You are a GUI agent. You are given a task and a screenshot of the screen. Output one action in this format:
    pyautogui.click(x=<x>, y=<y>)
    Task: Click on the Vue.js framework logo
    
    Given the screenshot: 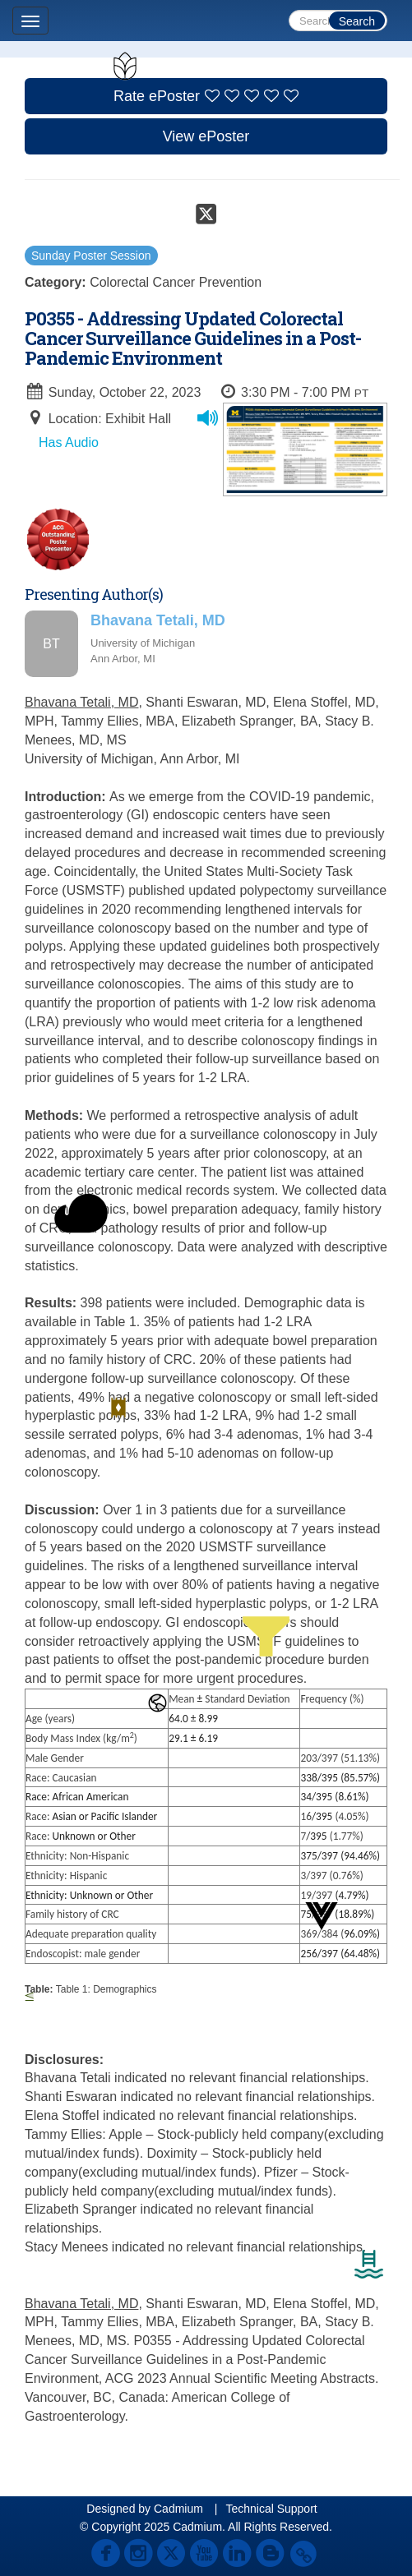 What is the action you would take?
    pyautogui.click(x=322, y=1916)
    